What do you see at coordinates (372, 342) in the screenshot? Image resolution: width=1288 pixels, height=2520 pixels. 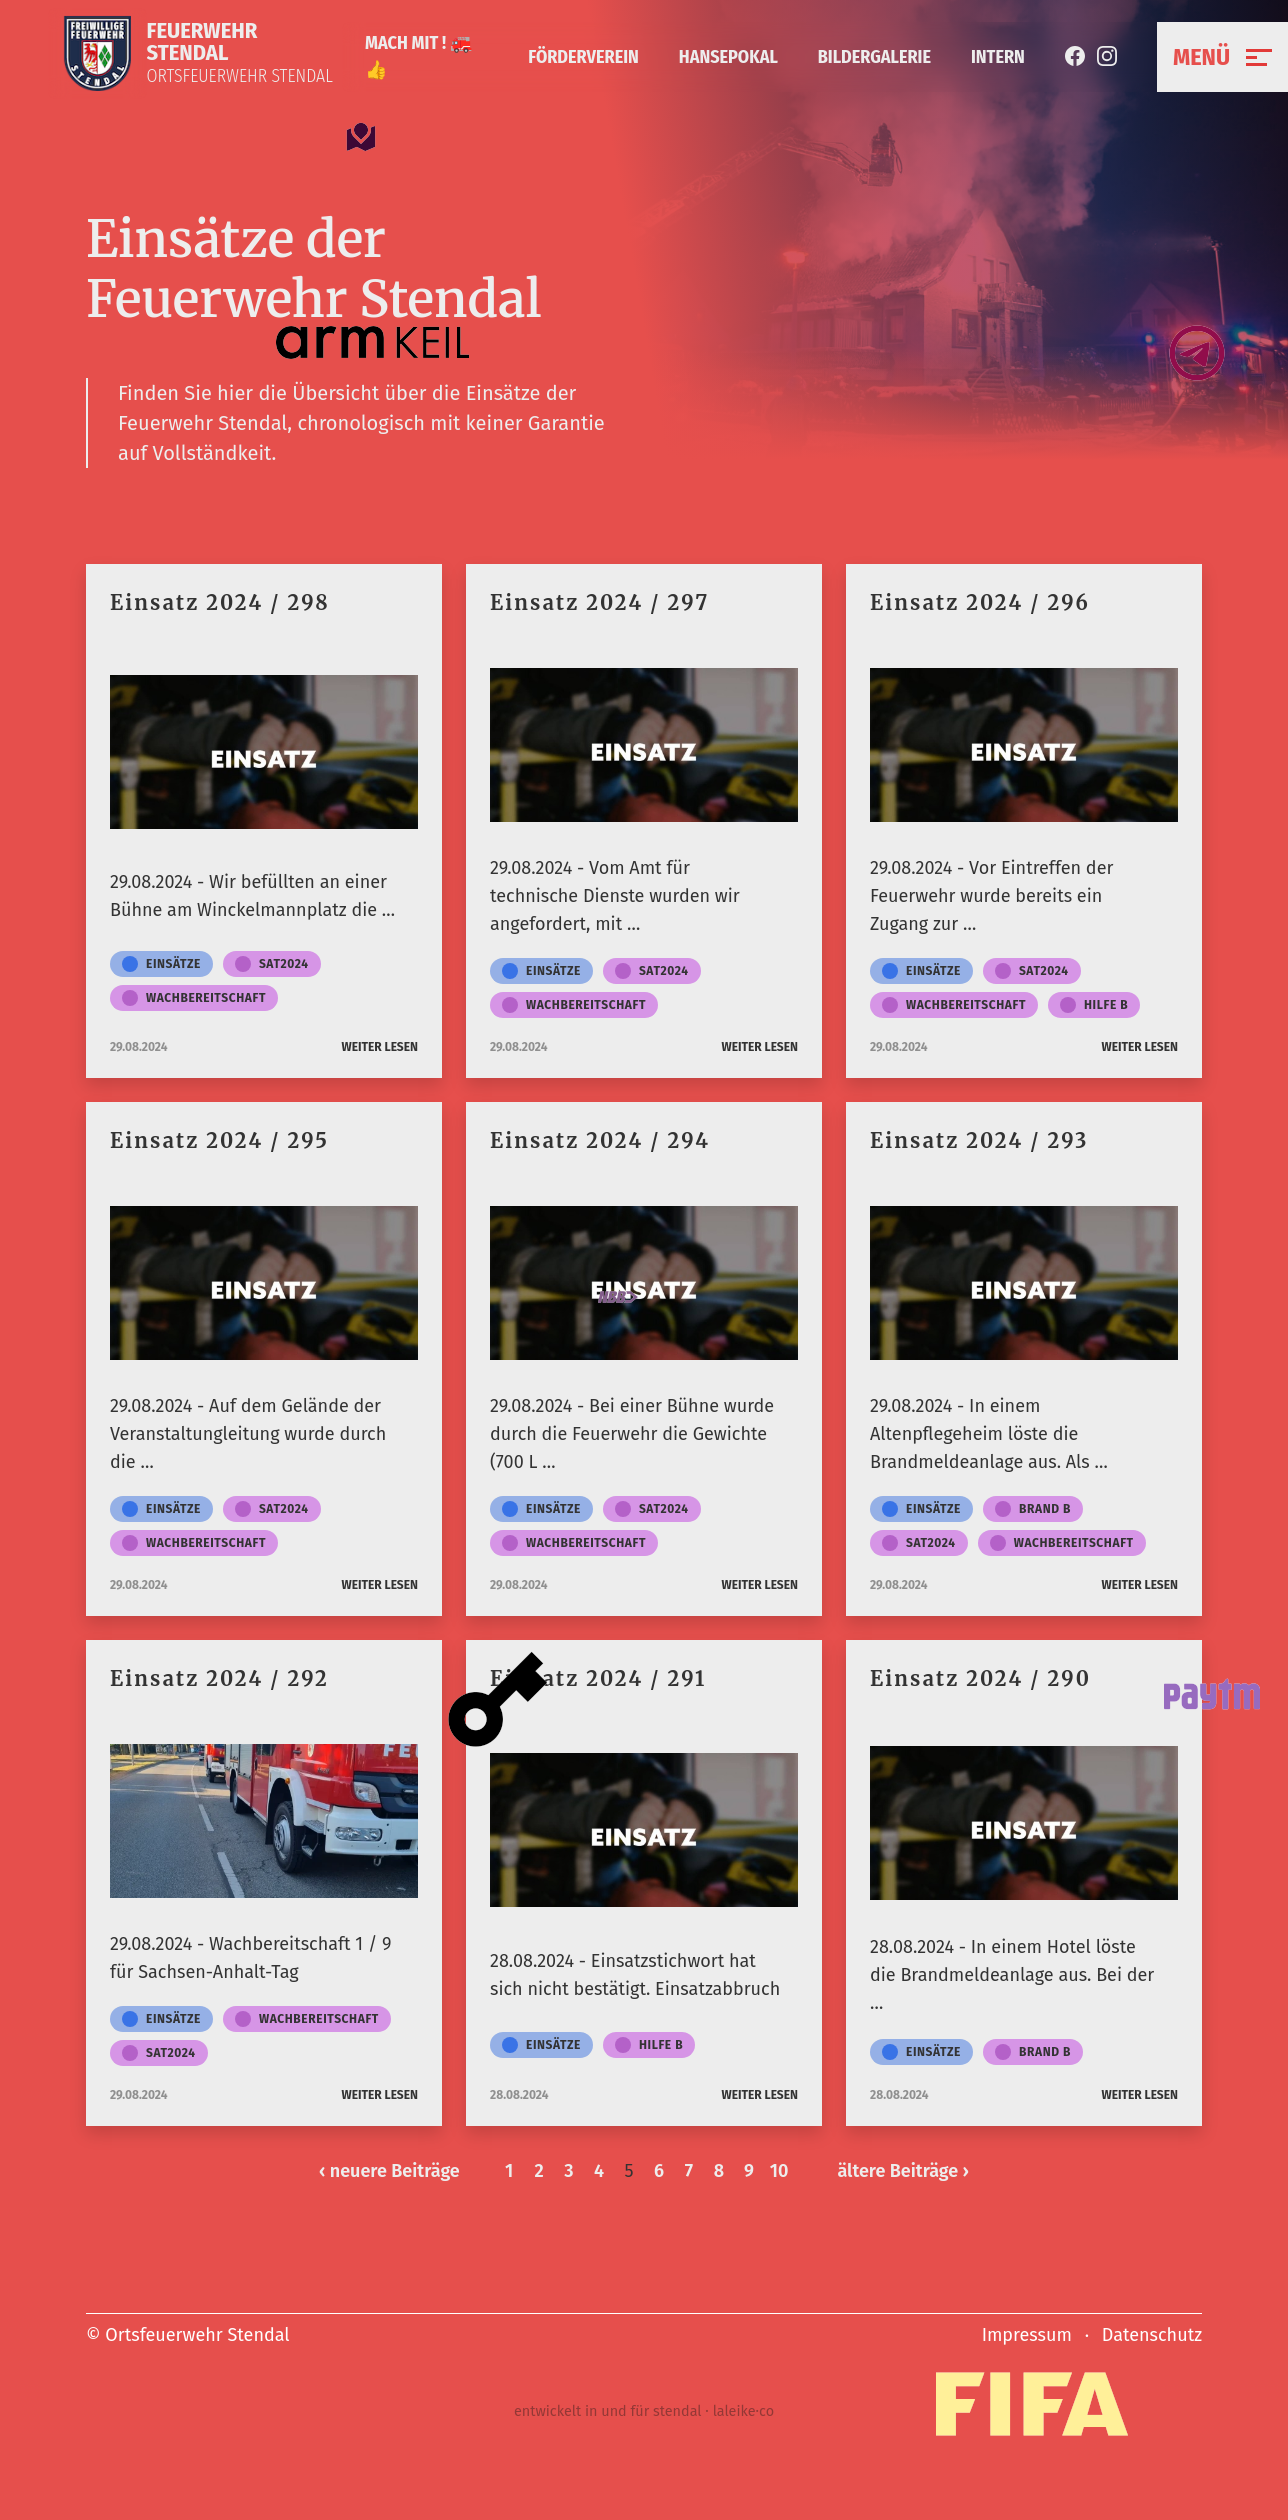 I see `arm keil brand logo` at bounding box center [372, 342].